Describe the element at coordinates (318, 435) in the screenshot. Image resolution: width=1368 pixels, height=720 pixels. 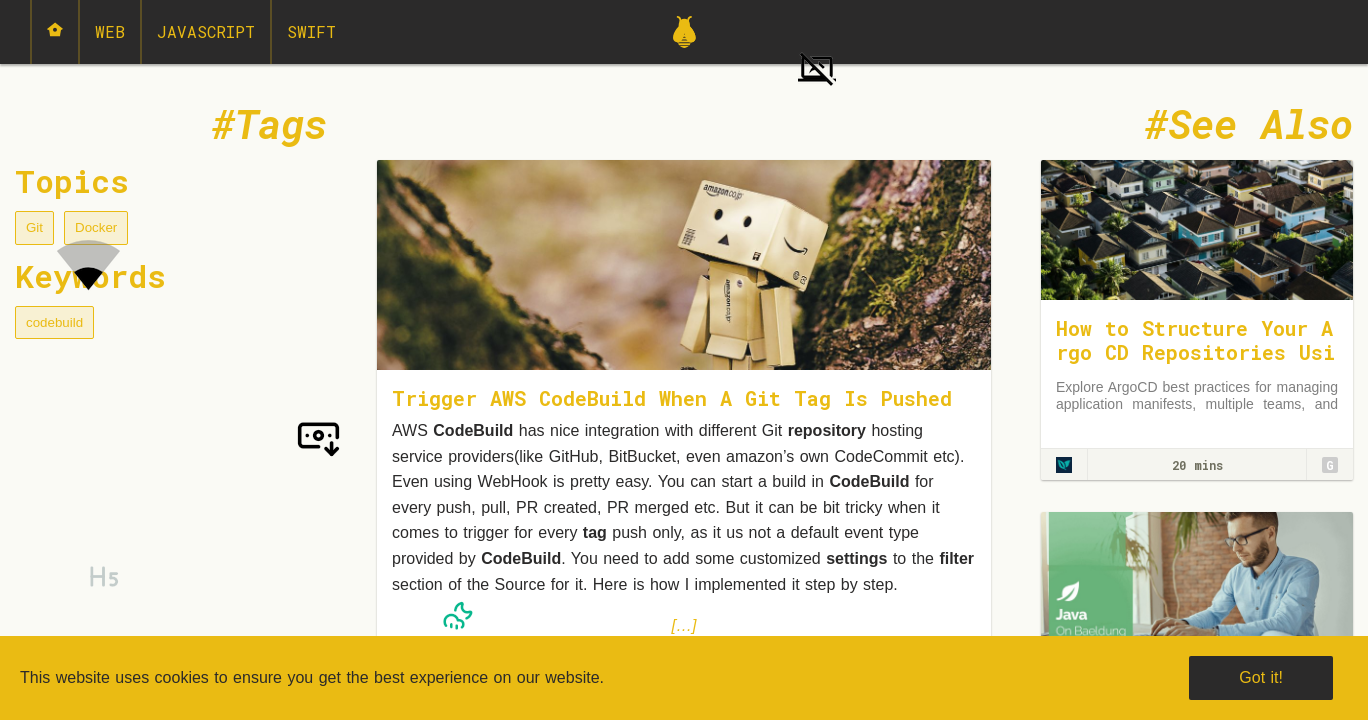
I see `receive a payment or deposit` at that location.